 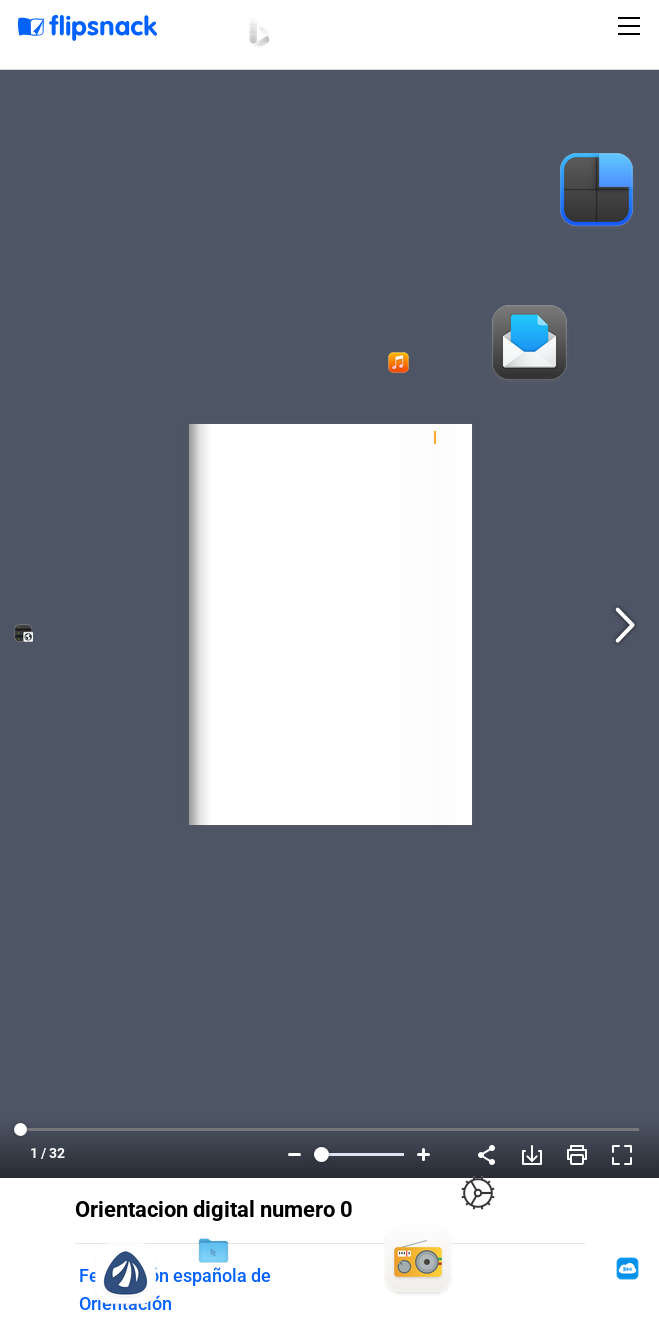 I want to click on launch the antergos linux application, so click(x=125, y=1273).